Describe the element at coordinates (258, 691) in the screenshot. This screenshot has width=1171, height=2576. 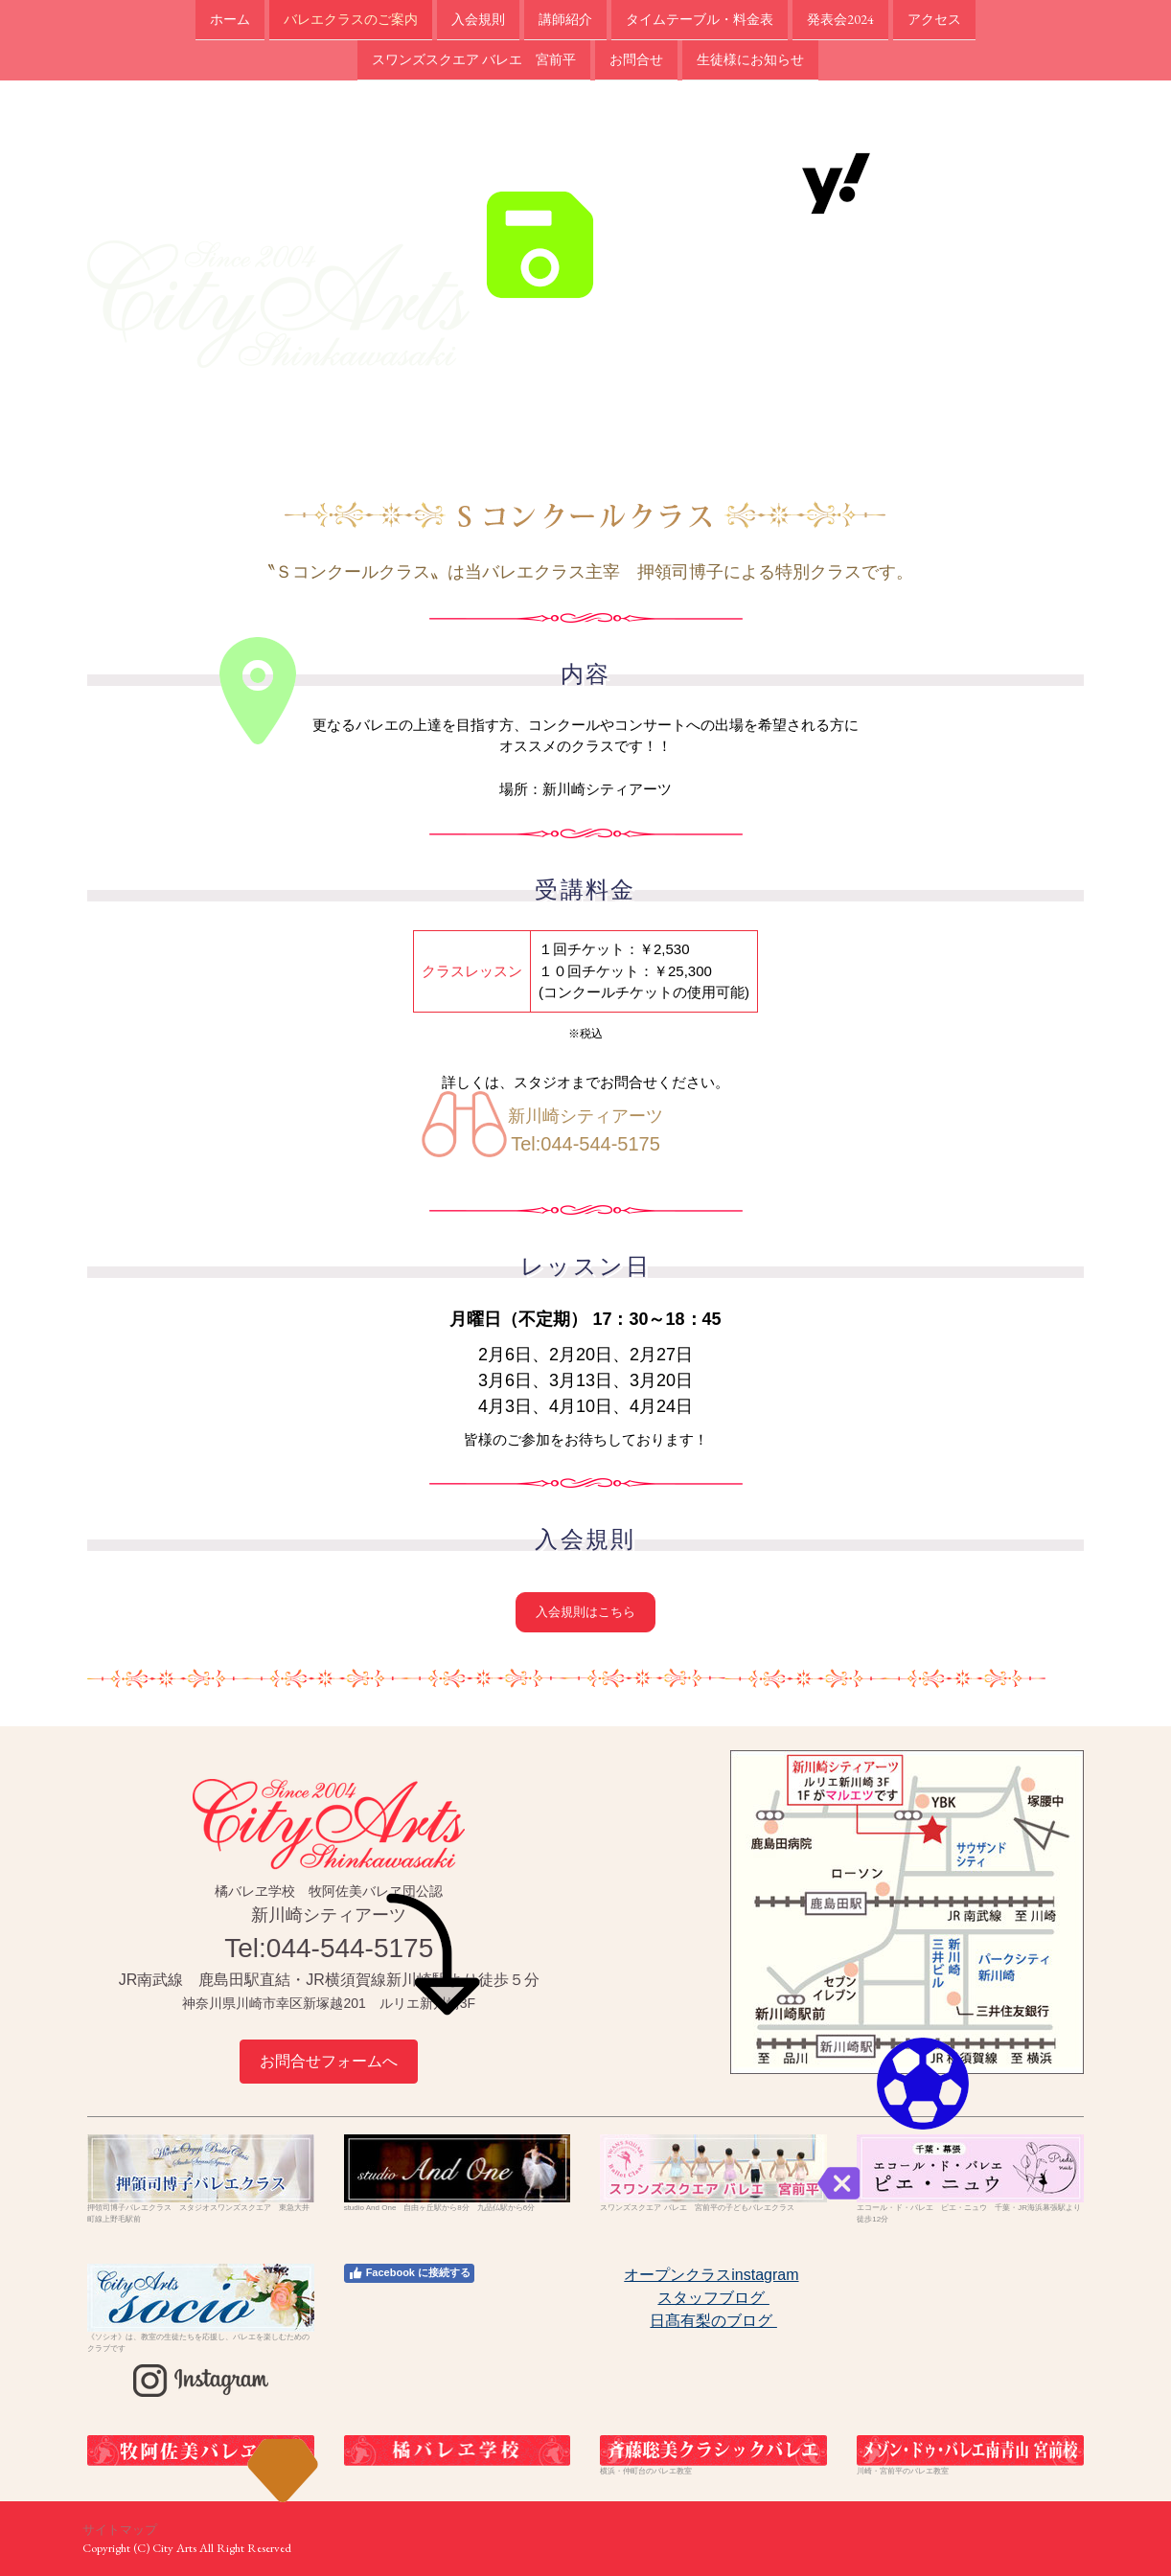
I see `view current location on map` at that location.